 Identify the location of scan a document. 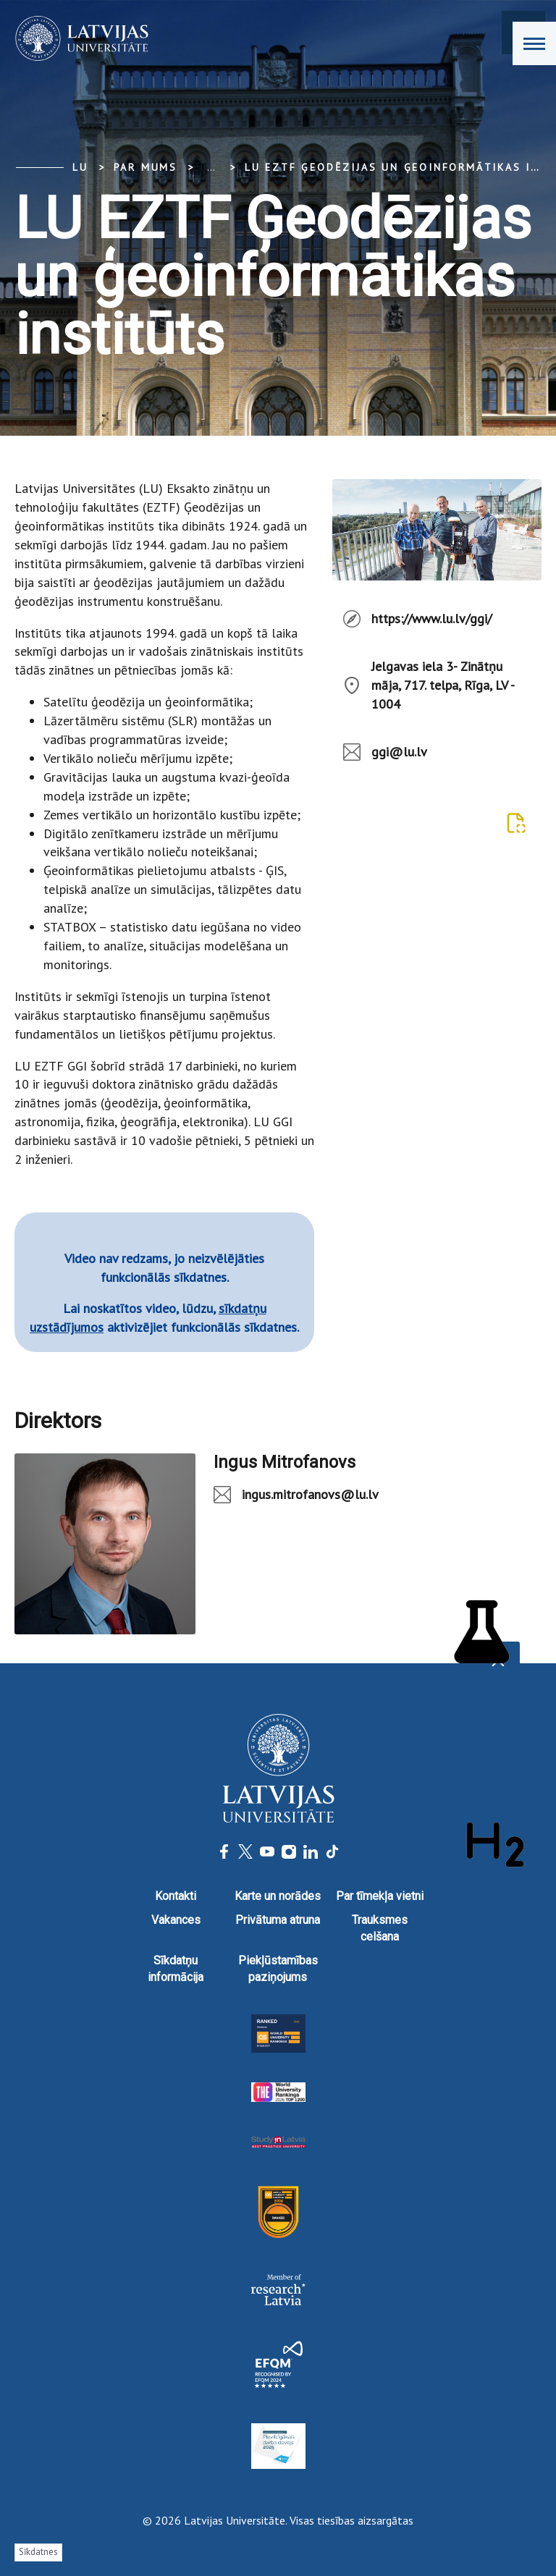
(515, 823).